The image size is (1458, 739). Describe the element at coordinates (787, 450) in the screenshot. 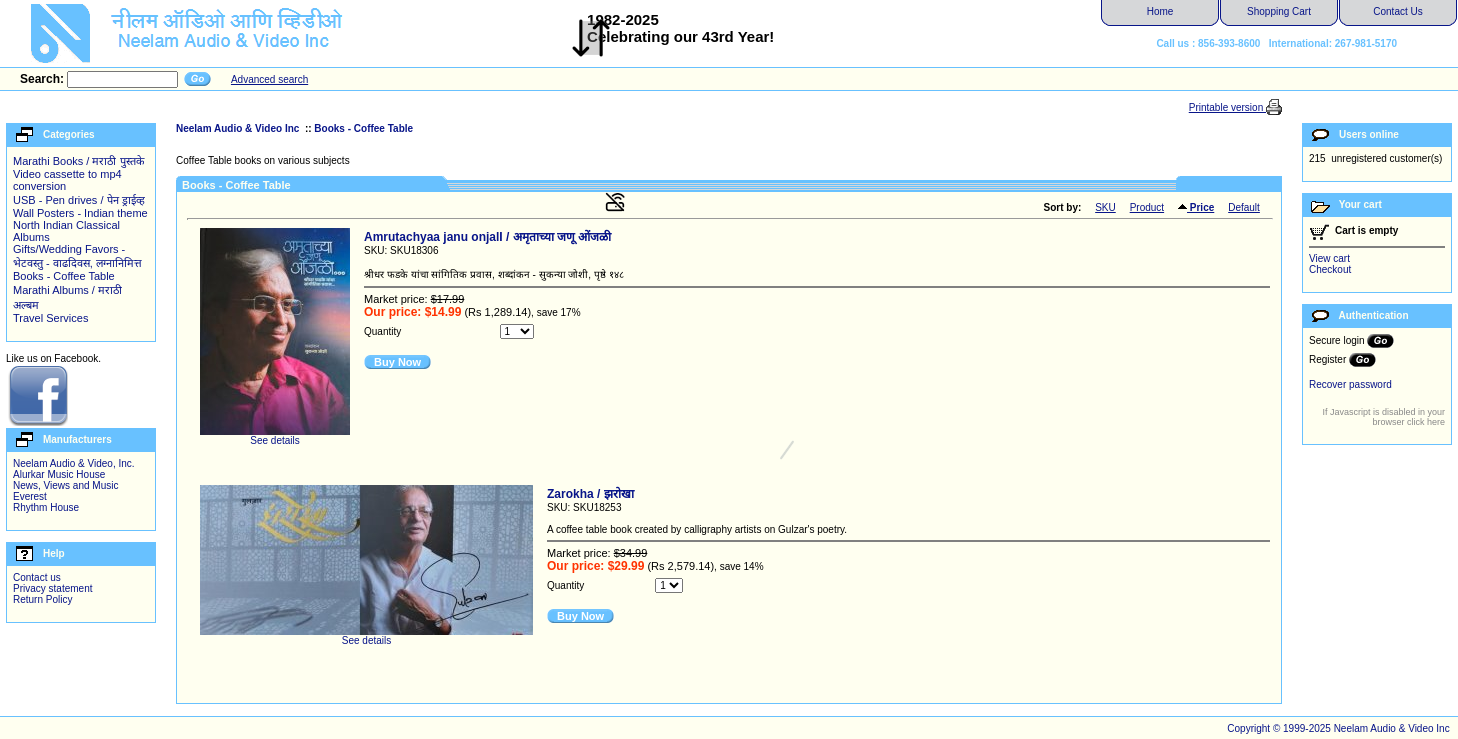

I see `indicates a disabled or unavailable feature` at that location.